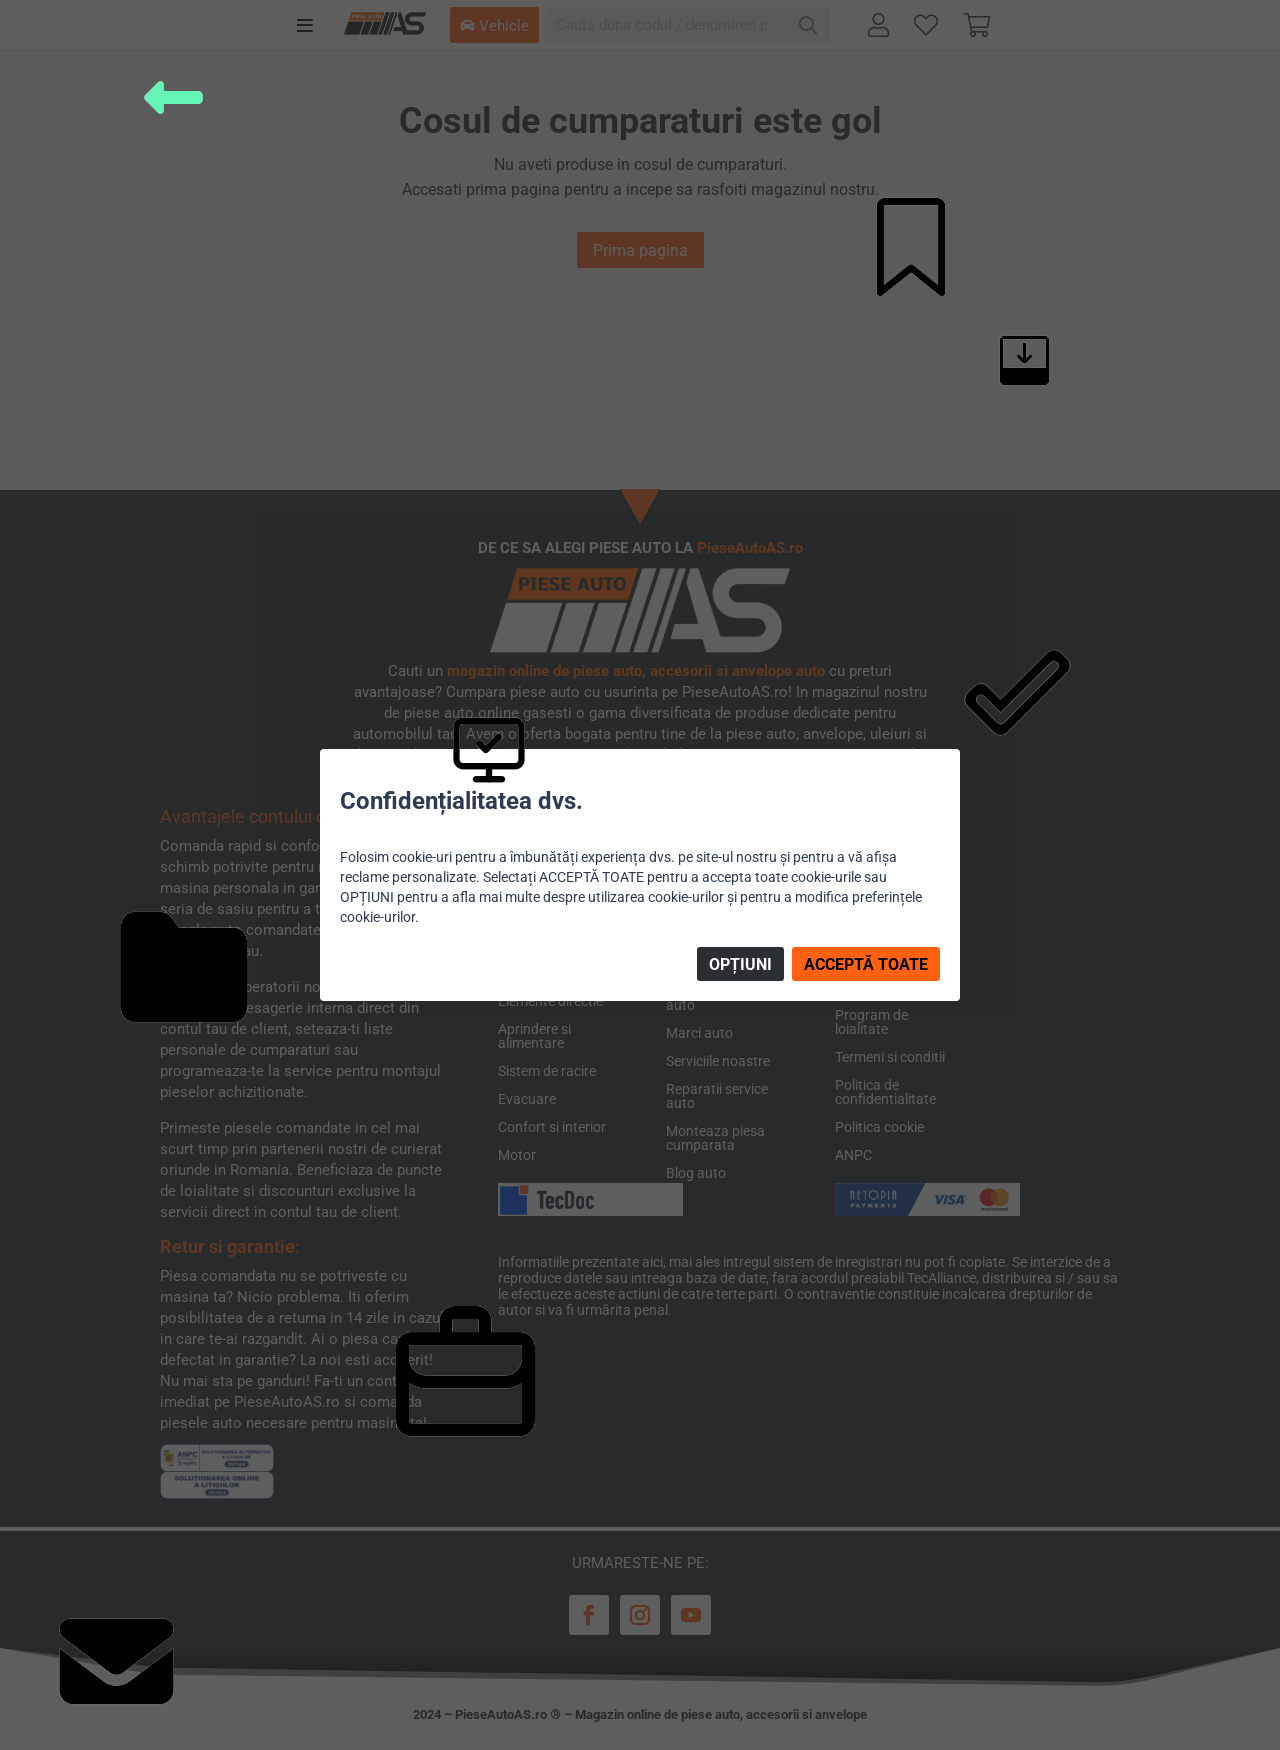  Describe the element at coordinates (489, 750) in the screenshot. I see `system check passed or monitor verified` at that location.